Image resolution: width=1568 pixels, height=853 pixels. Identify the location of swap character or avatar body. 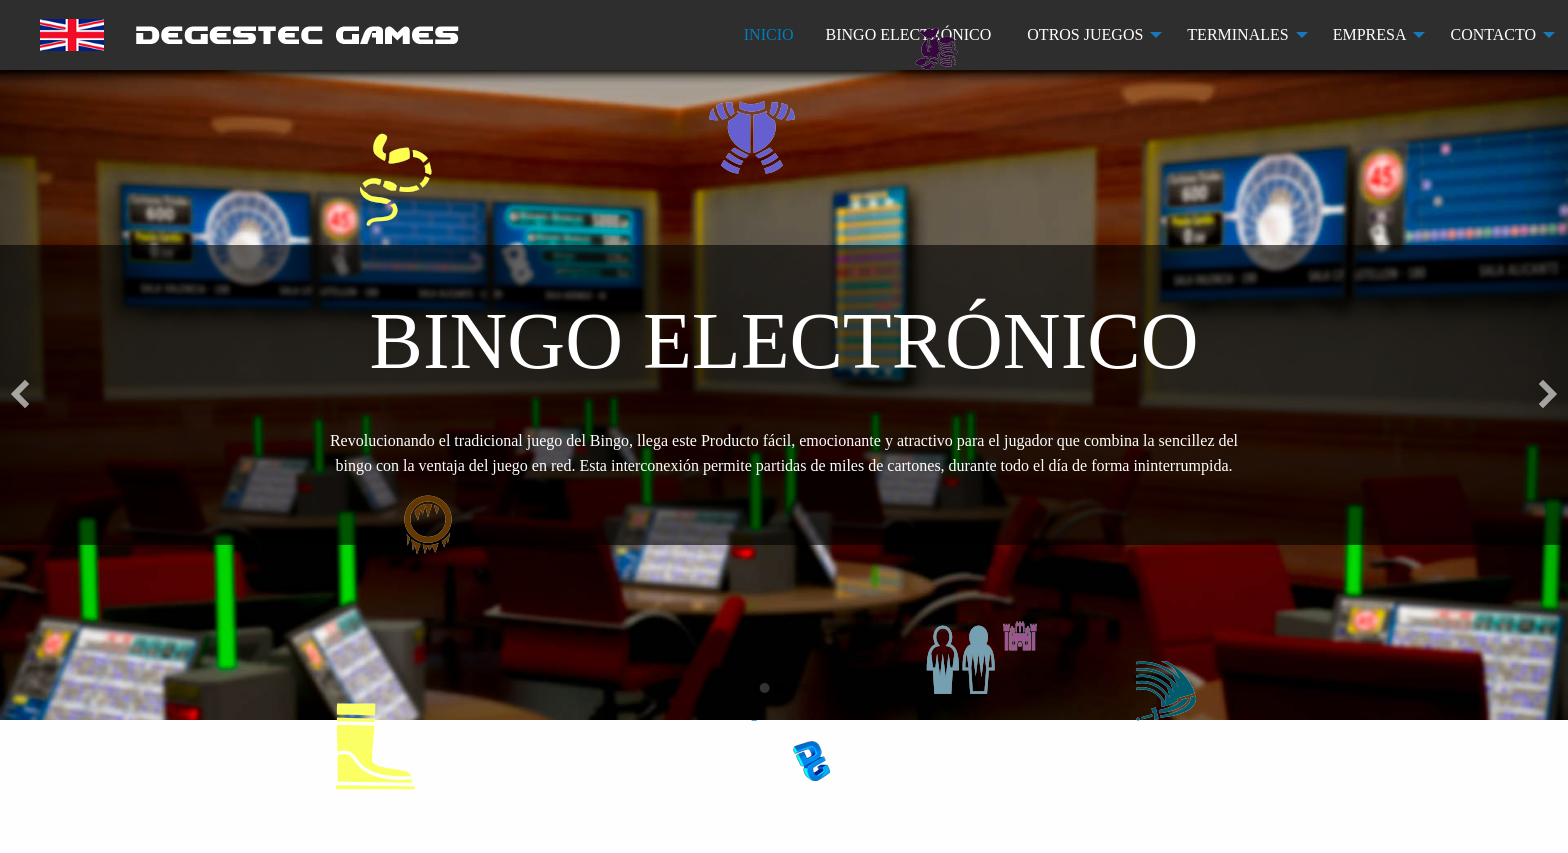
(961, 660).